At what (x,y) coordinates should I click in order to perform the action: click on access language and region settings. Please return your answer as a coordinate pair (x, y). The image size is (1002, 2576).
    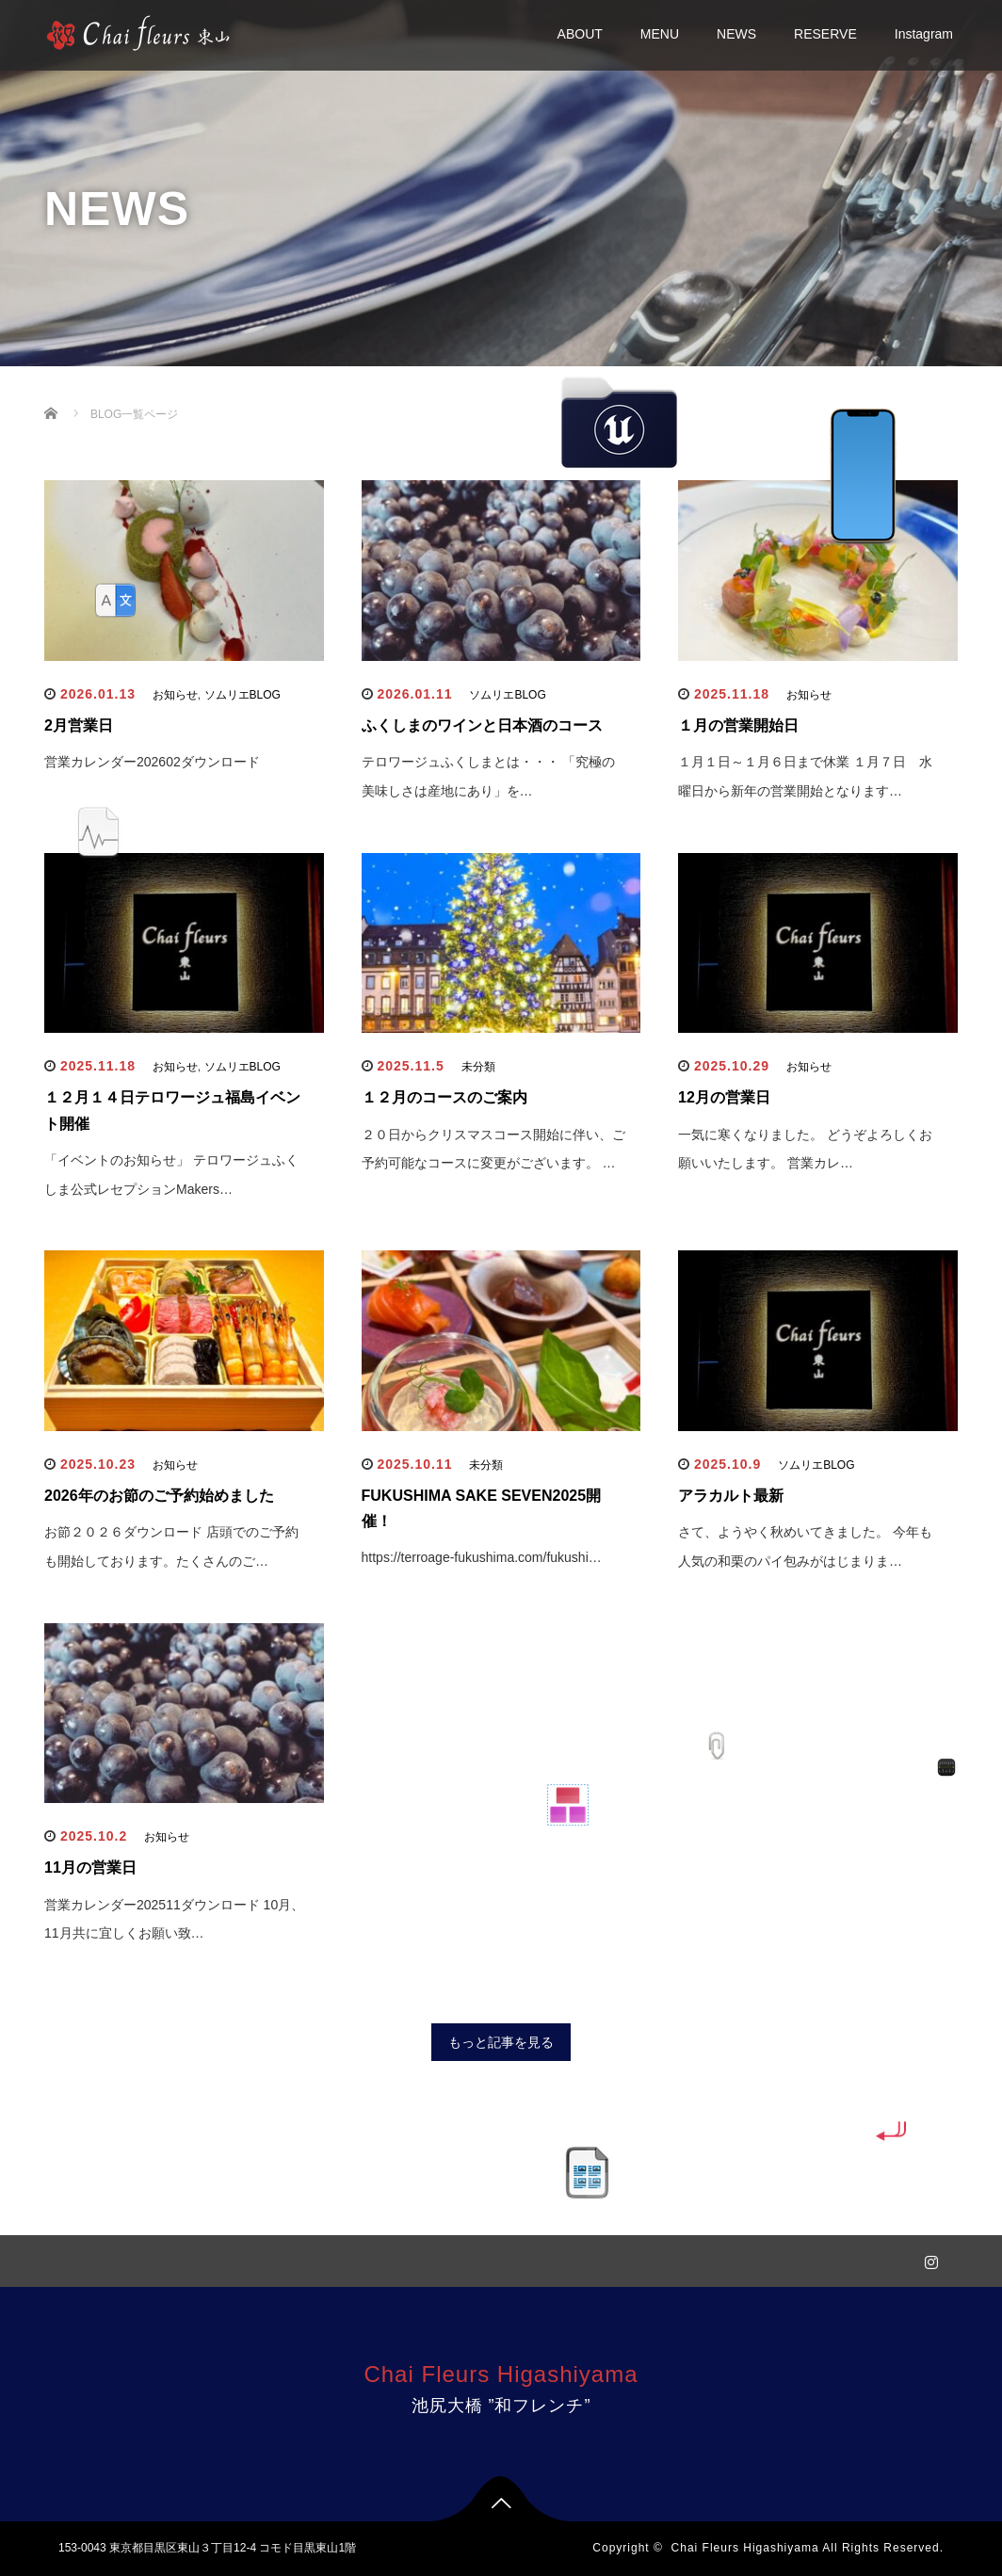
    Looking at the image, I should click on (115, 600).